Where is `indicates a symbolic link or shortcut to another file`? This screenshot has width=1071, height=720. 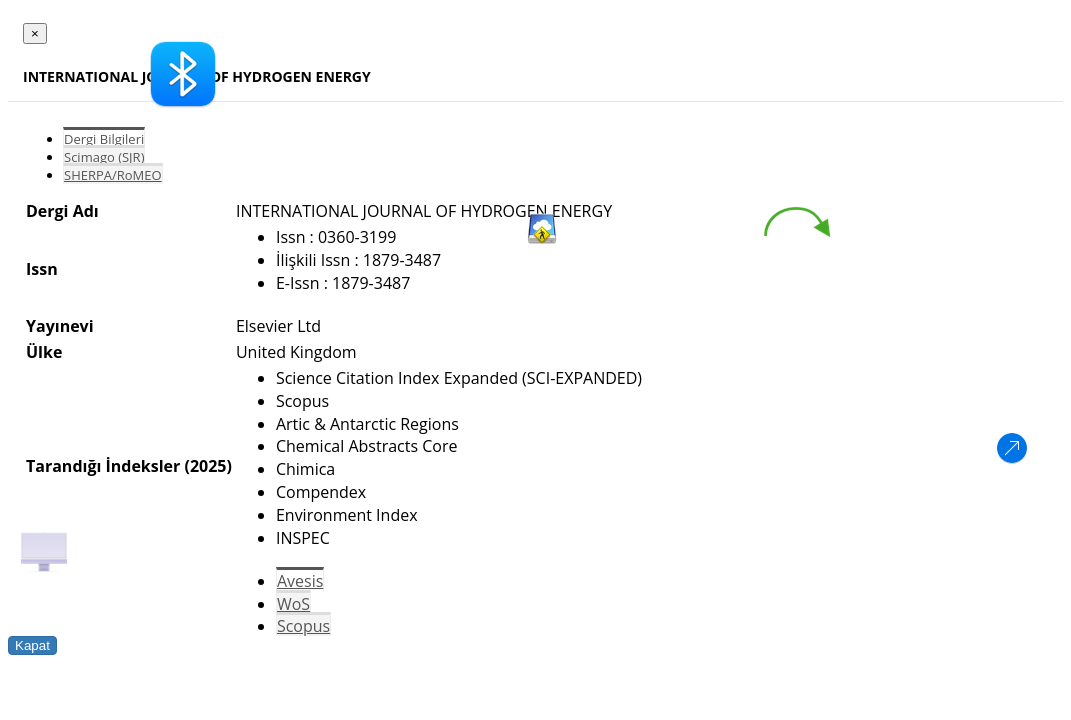 indicates a symbolic link or shortcut to another file is located at coordinates (1012, 448).